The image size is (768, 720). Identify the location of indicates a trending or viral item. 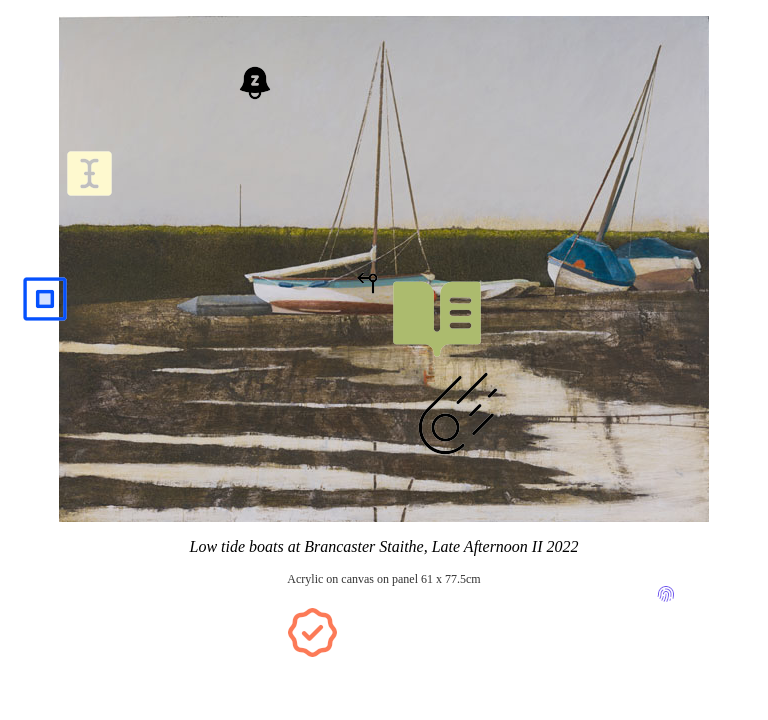
(458, 415).